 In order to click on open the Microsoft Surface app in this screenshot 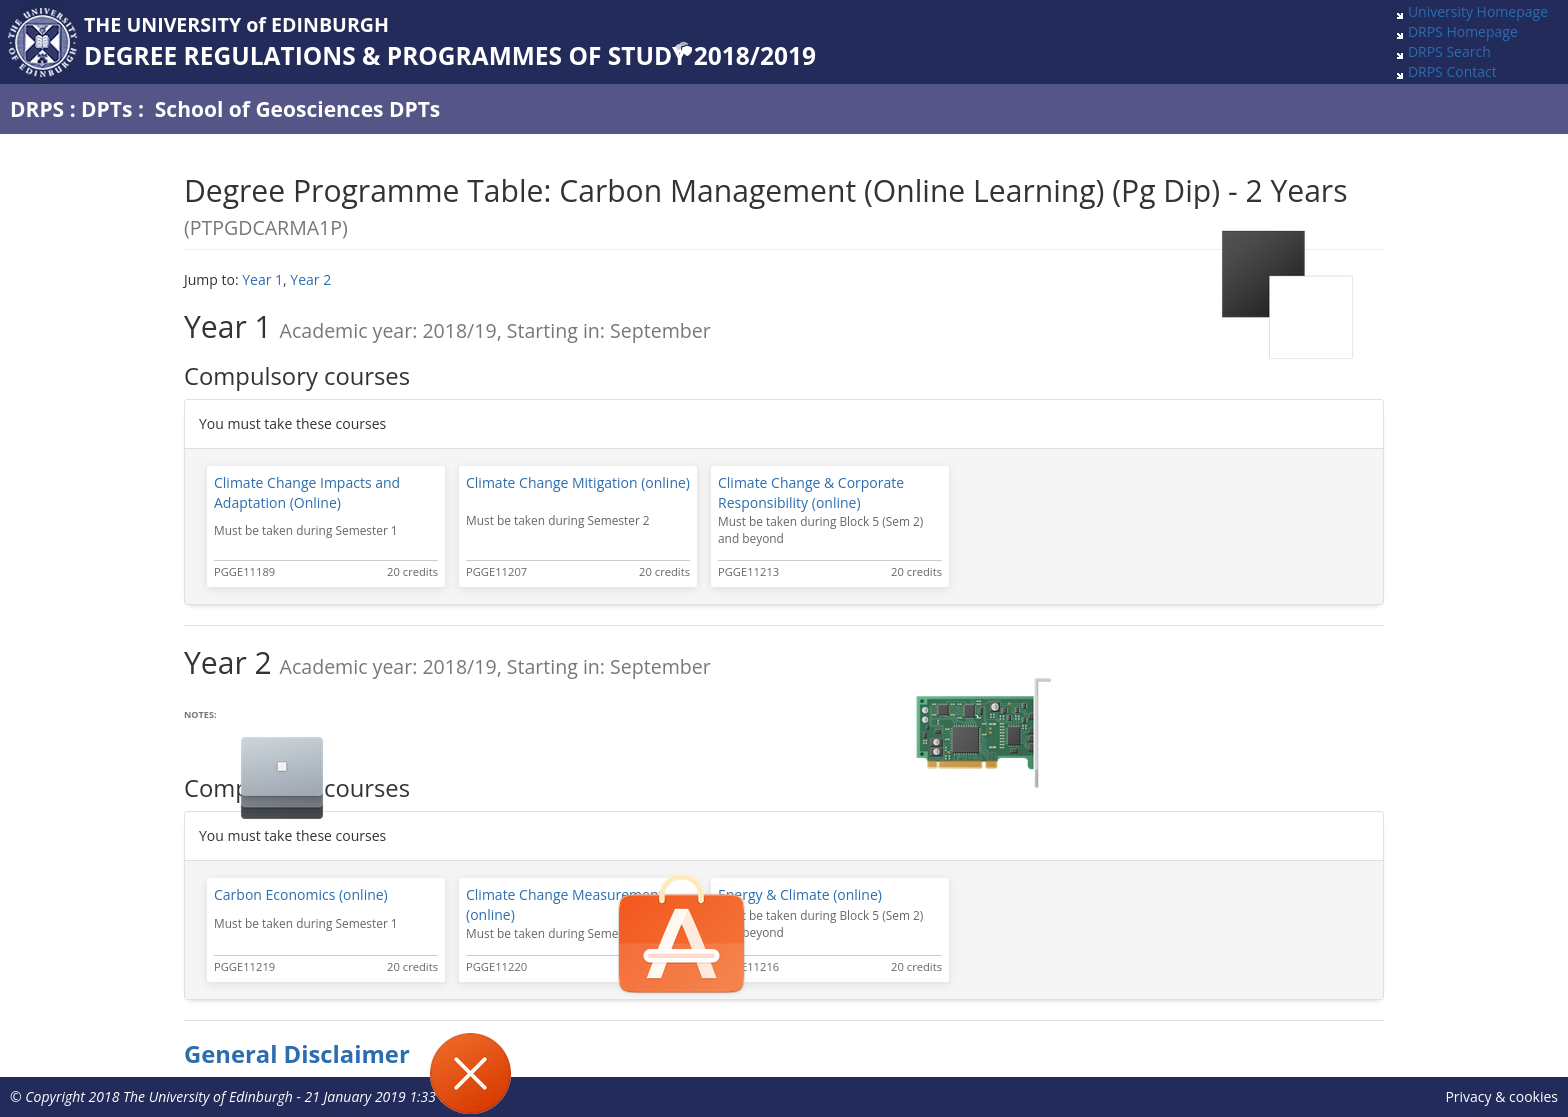, I will do `click(282, 778)`.